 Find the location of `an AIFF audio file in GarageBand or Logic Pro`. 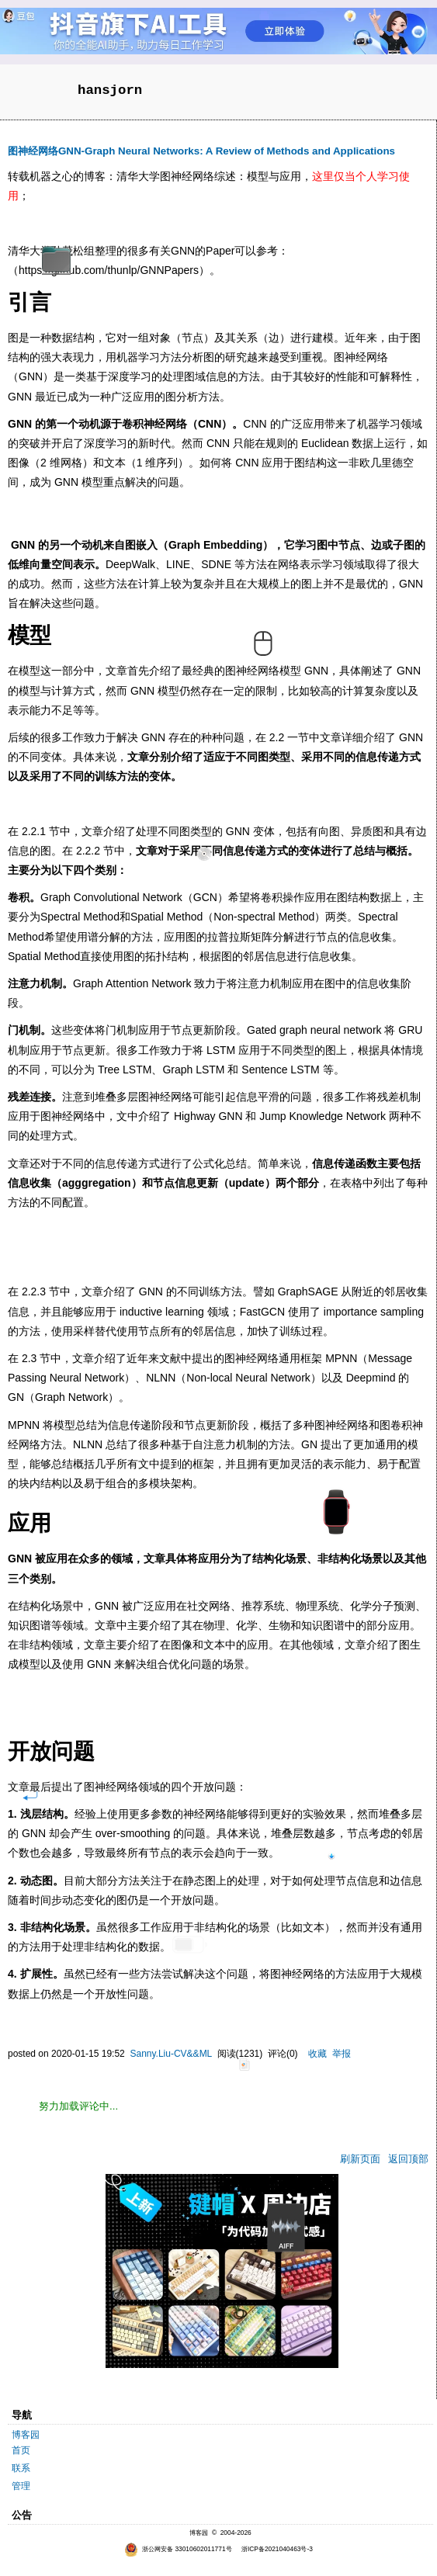

an AIFF audio file in GarageBand or Logic Pro is located at coordinates (286, 2228).